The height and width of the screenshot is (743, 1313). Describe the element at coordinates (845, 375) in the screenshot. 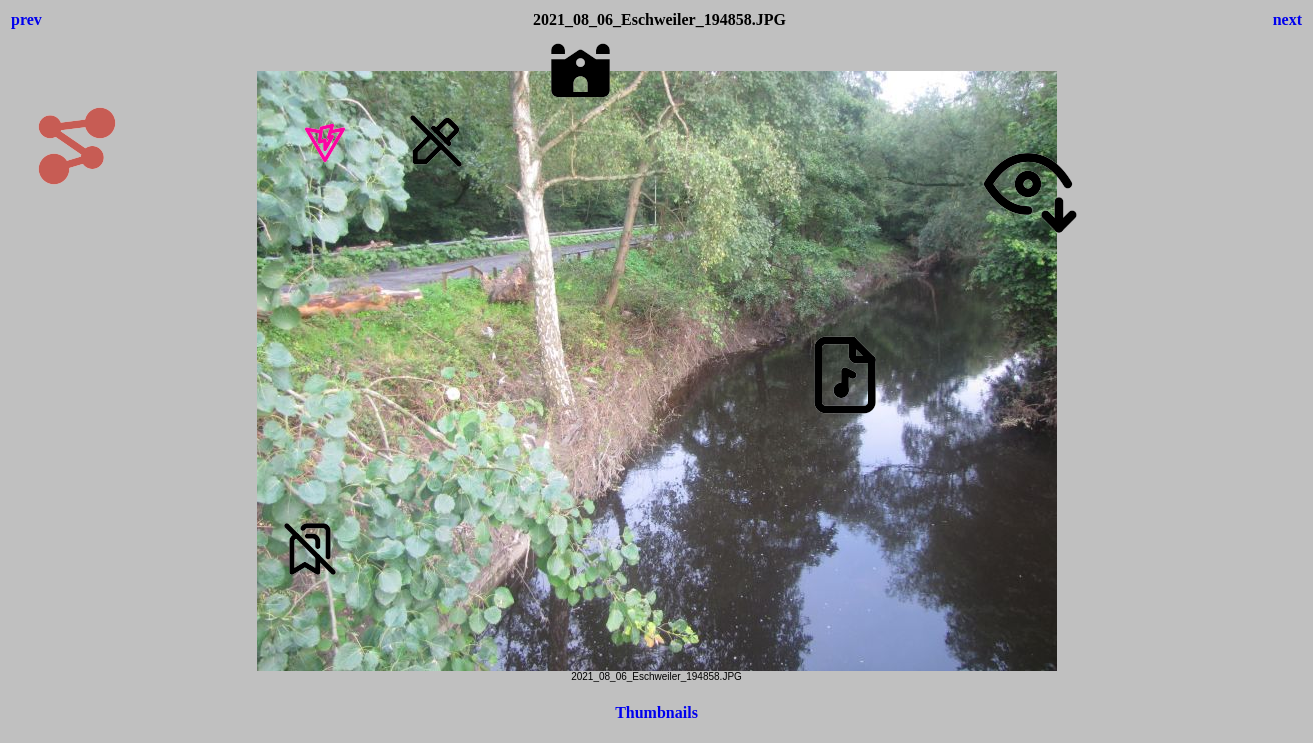

I see `open an audio or music file` at that location.